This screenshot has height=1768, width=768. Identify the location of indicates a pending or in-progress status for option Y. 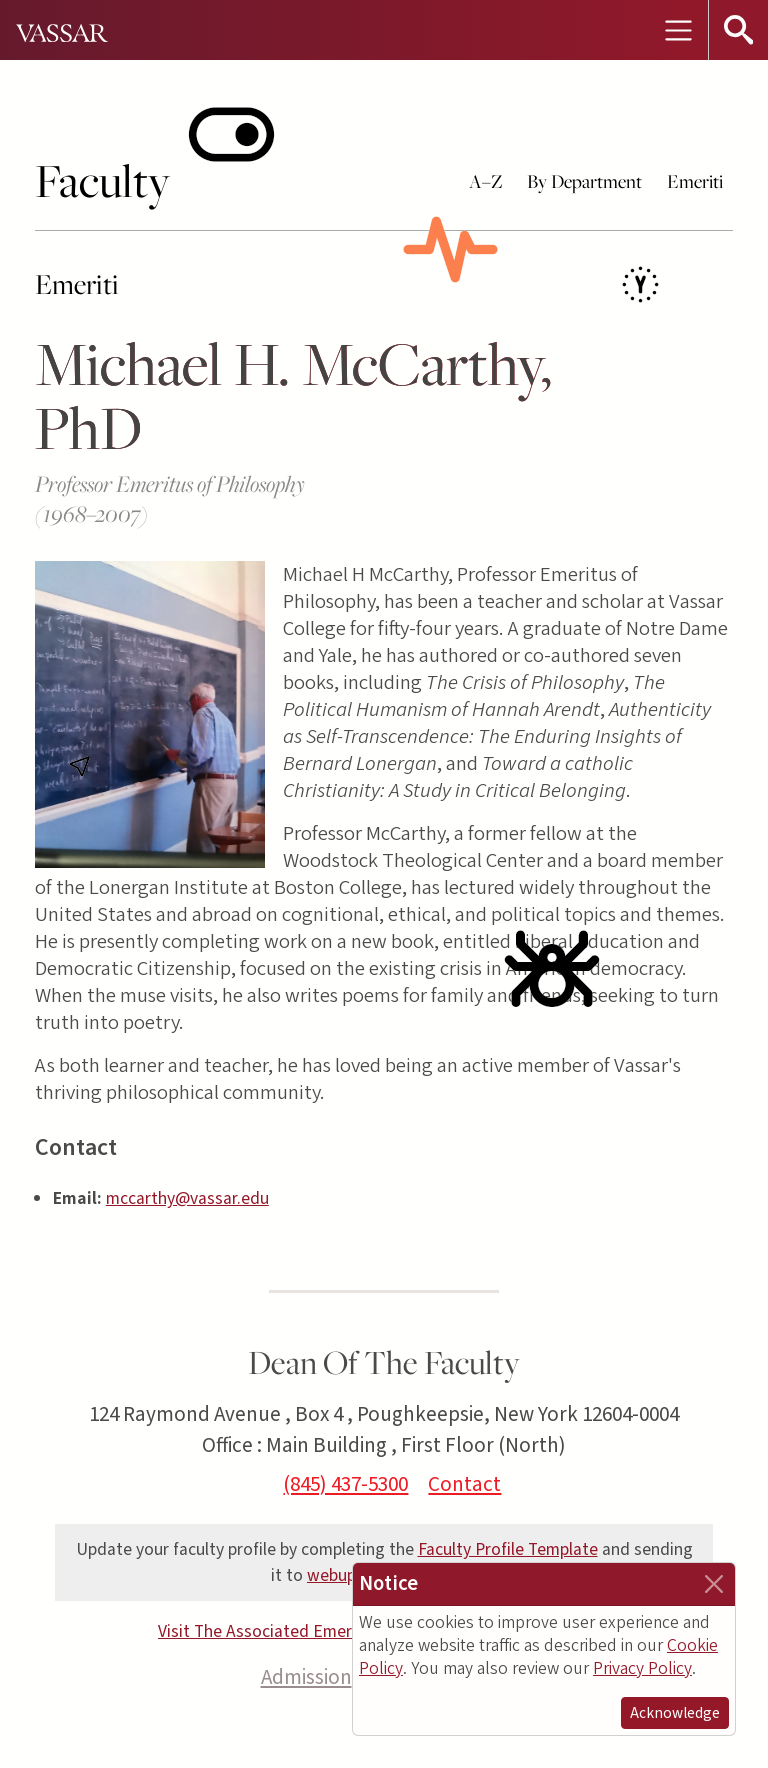
(640, 284).